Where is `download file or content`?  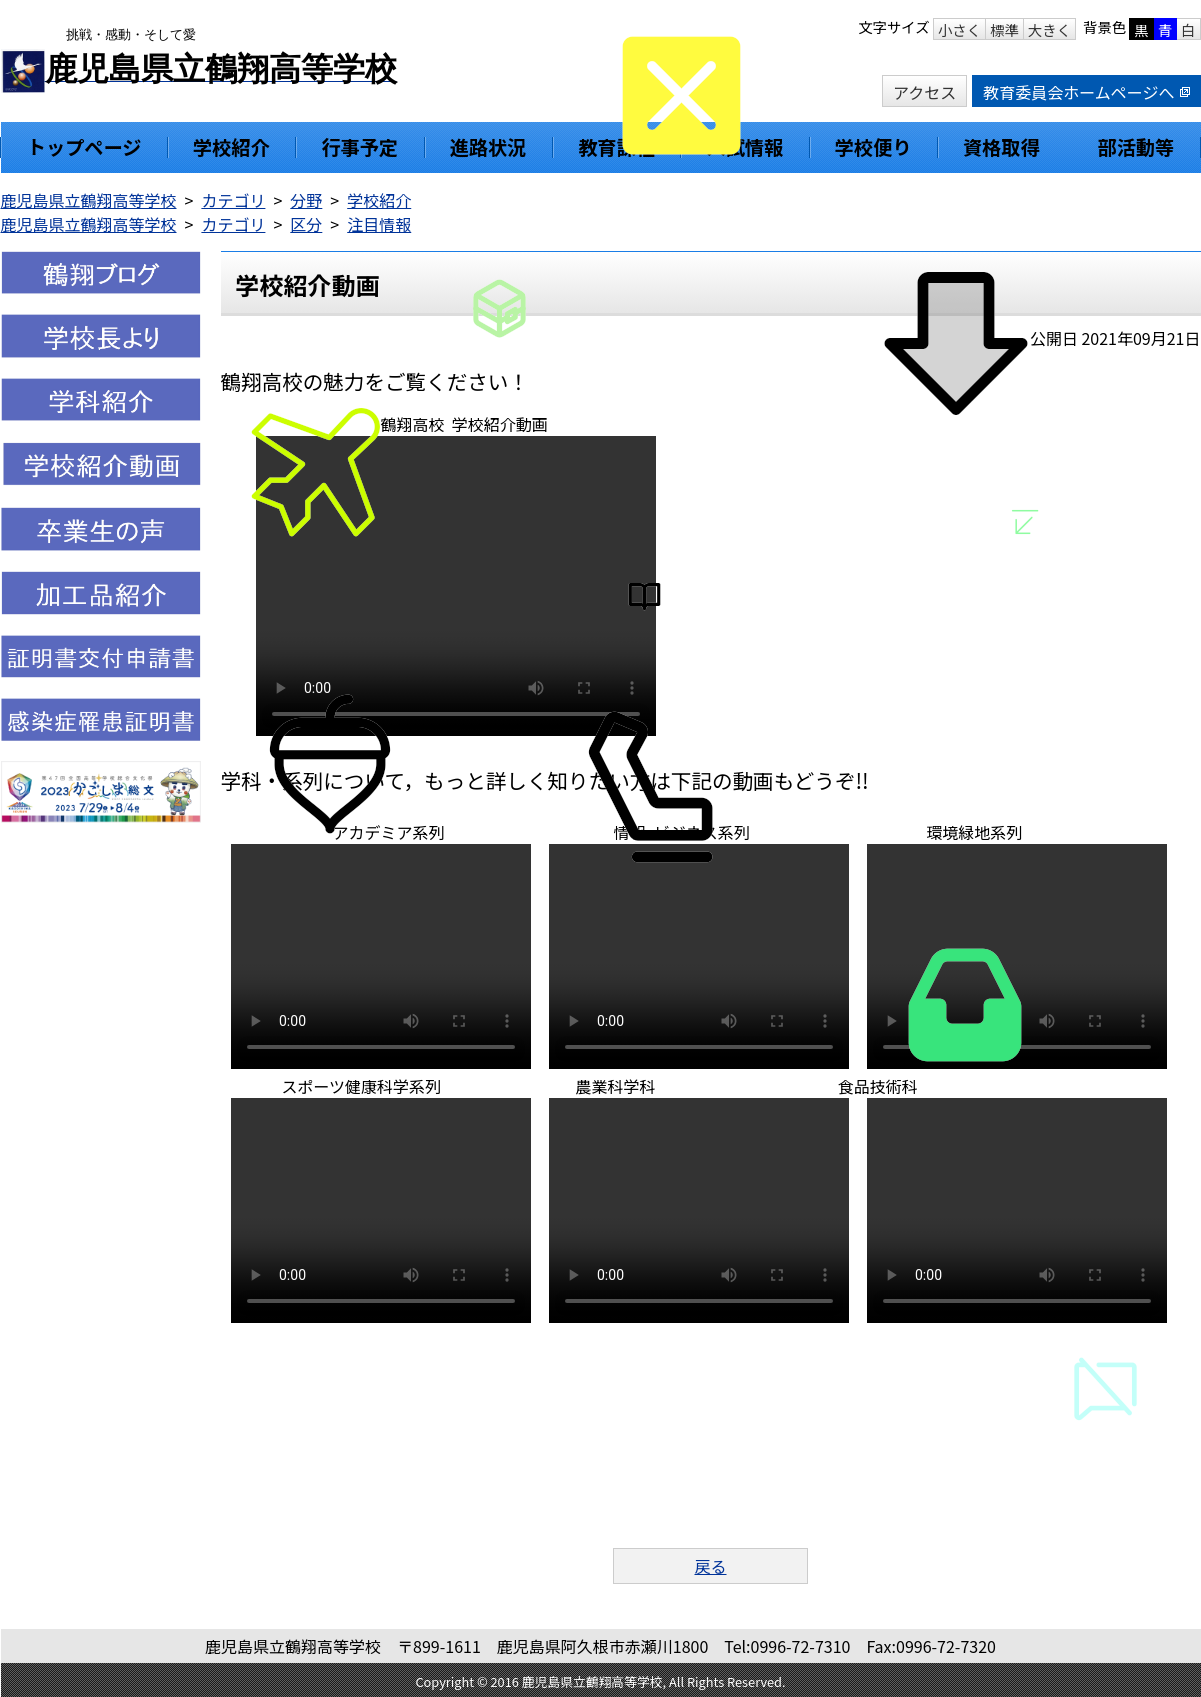
download file or content is located at coordinates (956, 338).